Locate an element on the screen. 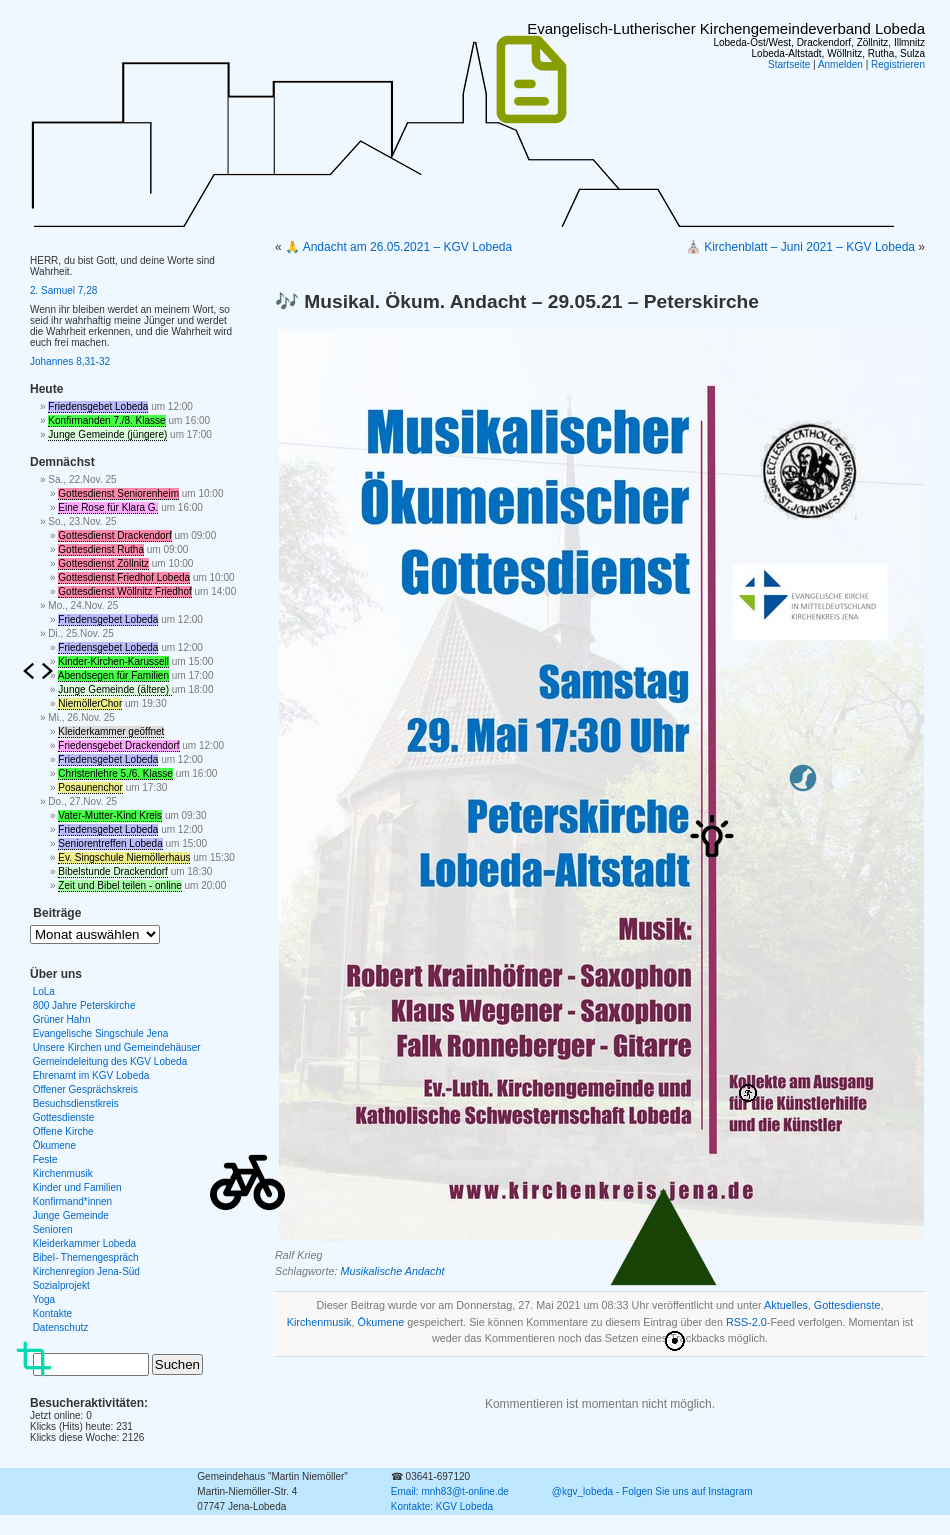  start a run or jogging activity is located at coordinates (748, 1093).